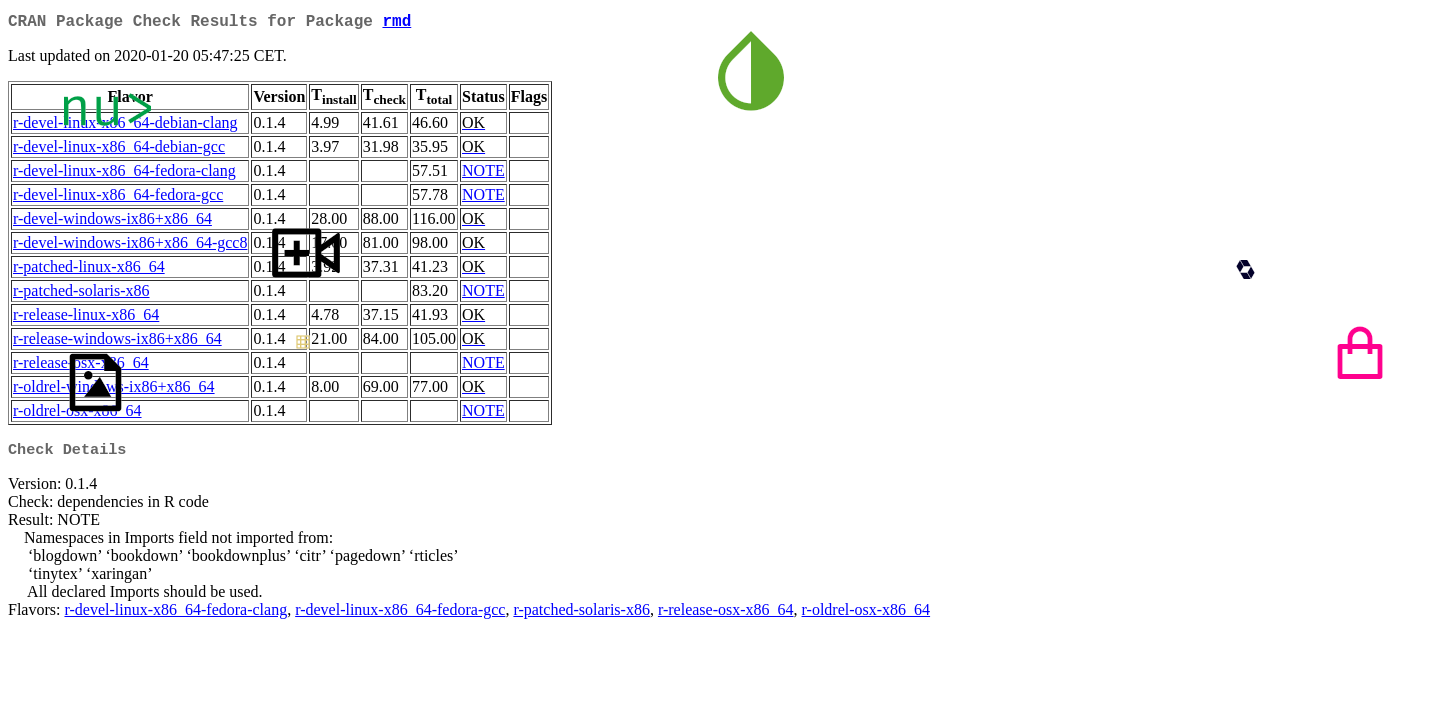 This screenshot has width=1440, height=720. What do you see at coordinates (95, 382) in the screenshot?
I see `view image file` at bounding box center [95, 382].